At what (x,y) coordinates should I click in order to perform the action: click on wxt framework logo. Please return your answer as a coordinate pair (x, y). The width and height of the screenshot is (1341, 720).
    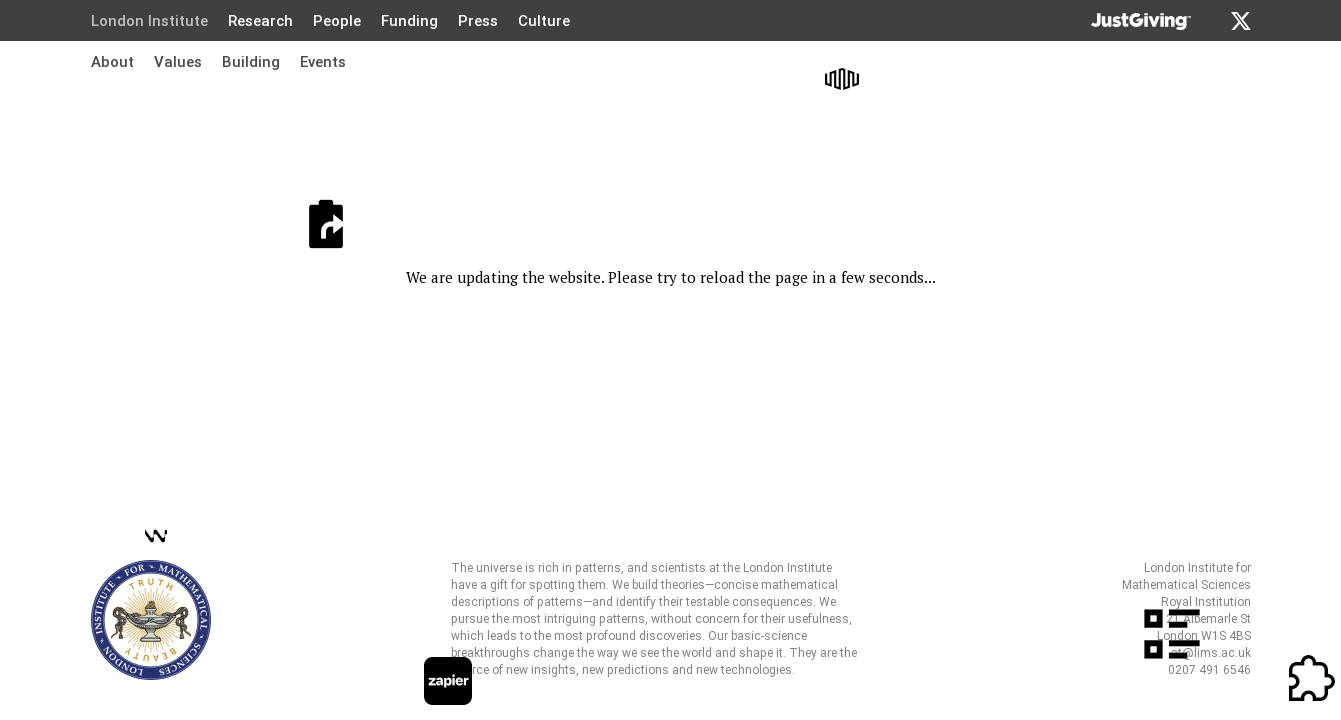
    Looking at the image, I should click on (1312, 678).